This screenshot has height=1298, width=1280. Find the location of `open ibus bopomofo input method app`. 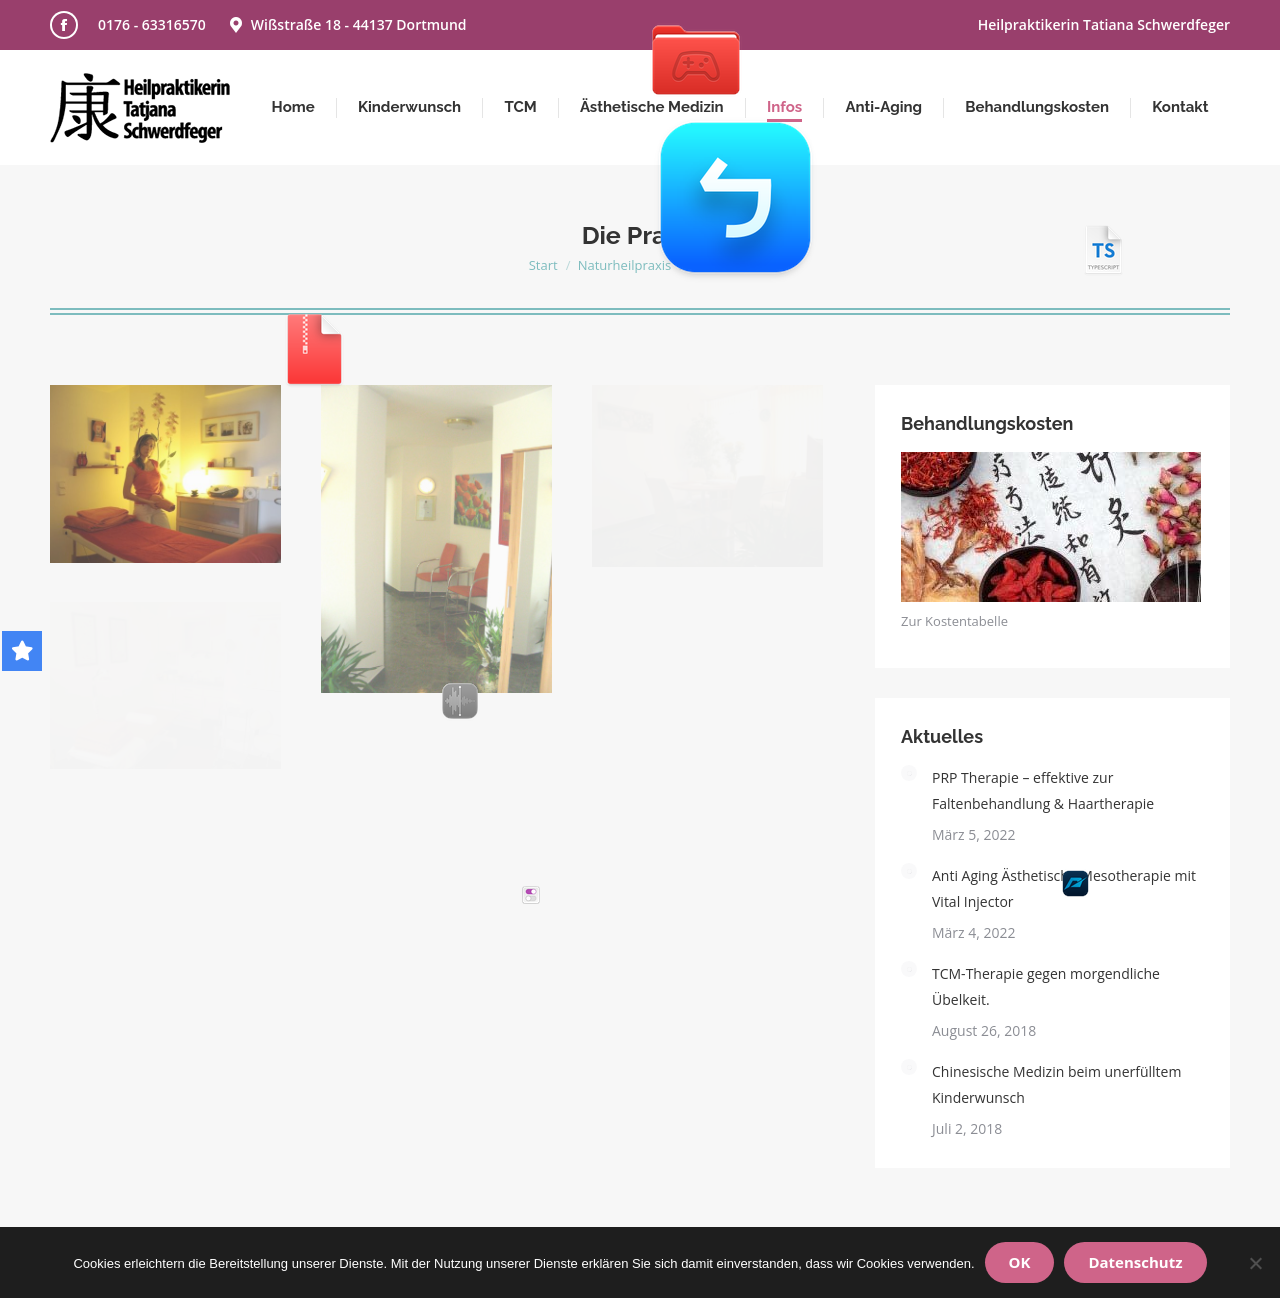

open ibus bopomofo input method app is located at coordinates (735, 197).